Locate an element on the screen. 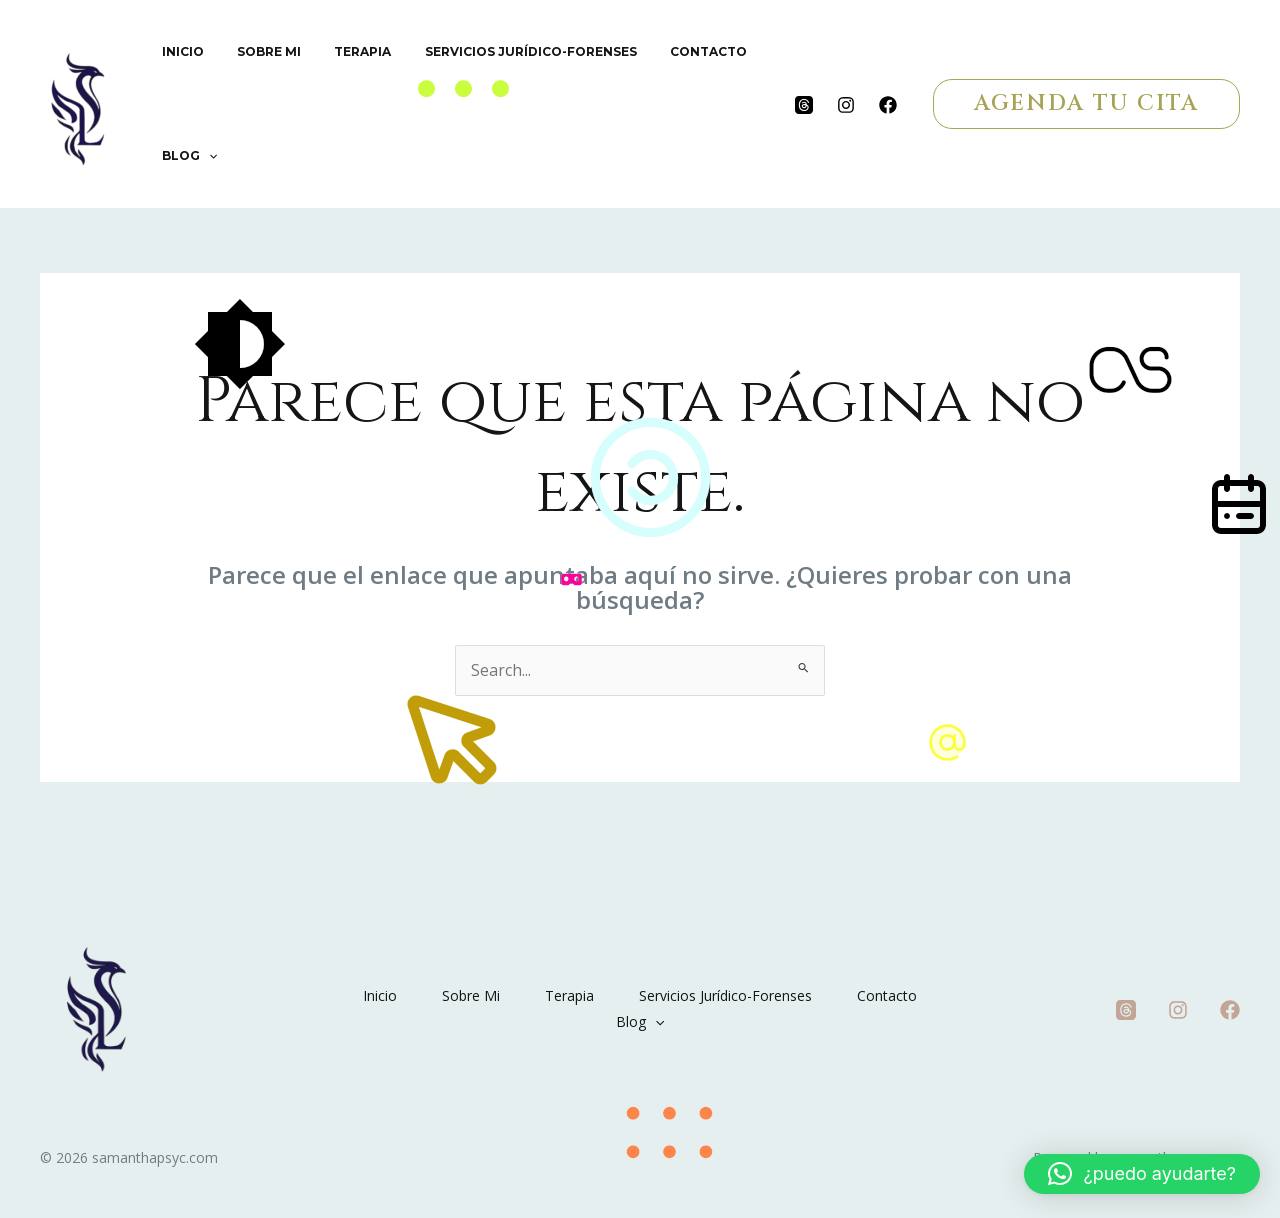 This screenshot has width=1280, height=1218. mention a user in a post or comment is located at coordinates (947, 742).